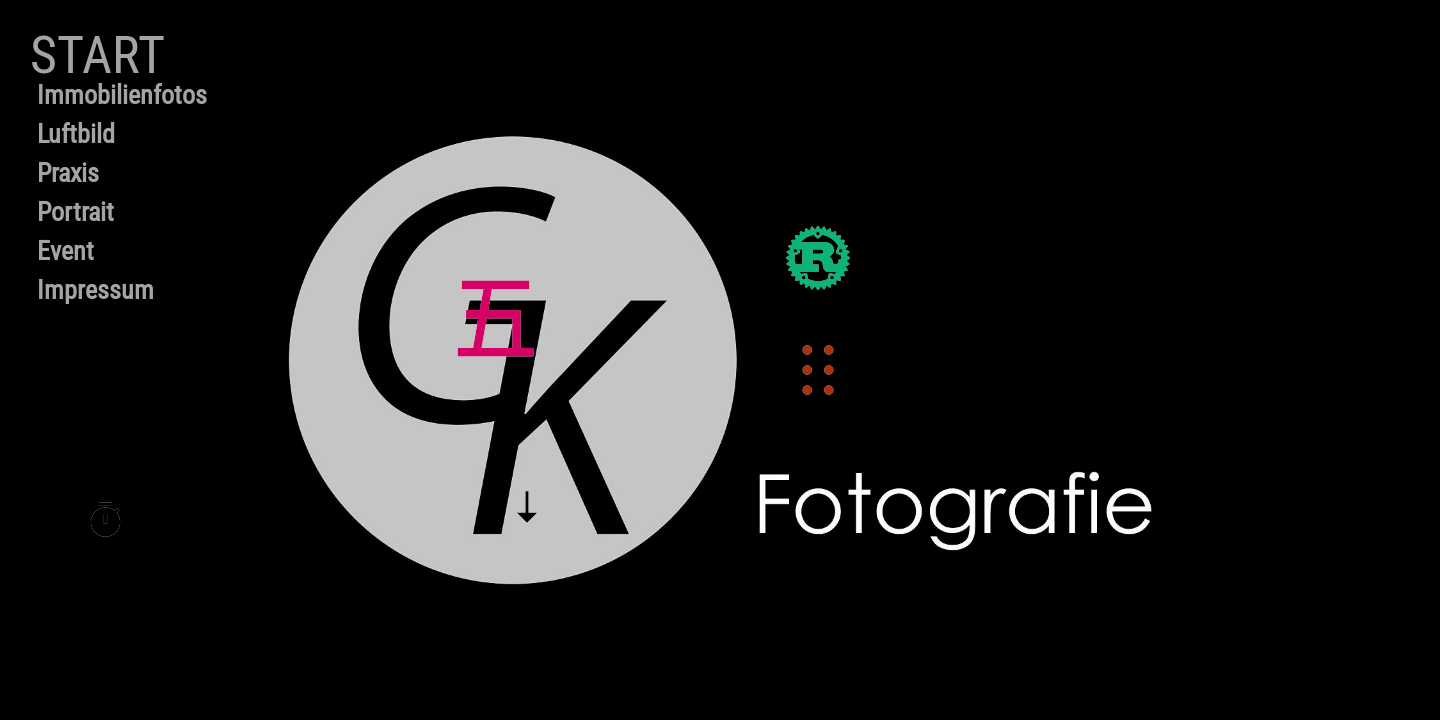  I want to click on scroll down or view more content, so click(527, 507).